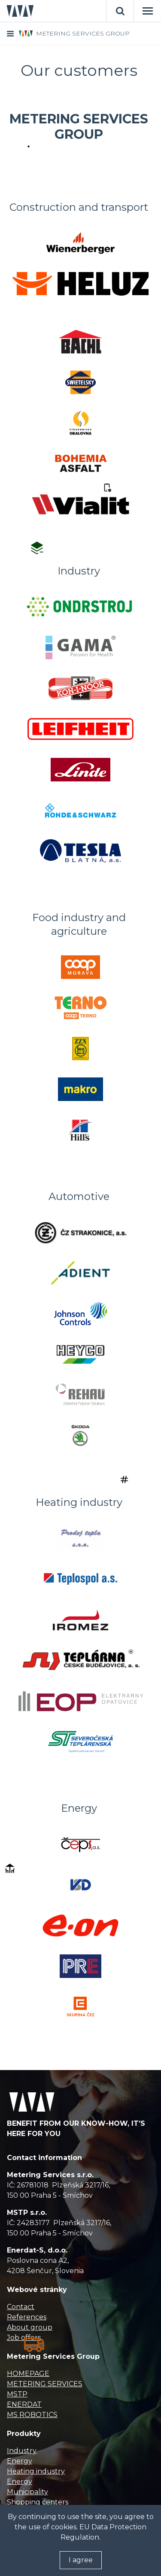 This screenshot has height=2576, width=161. I want to click on remove a layer from the stack, so click(37, 548).